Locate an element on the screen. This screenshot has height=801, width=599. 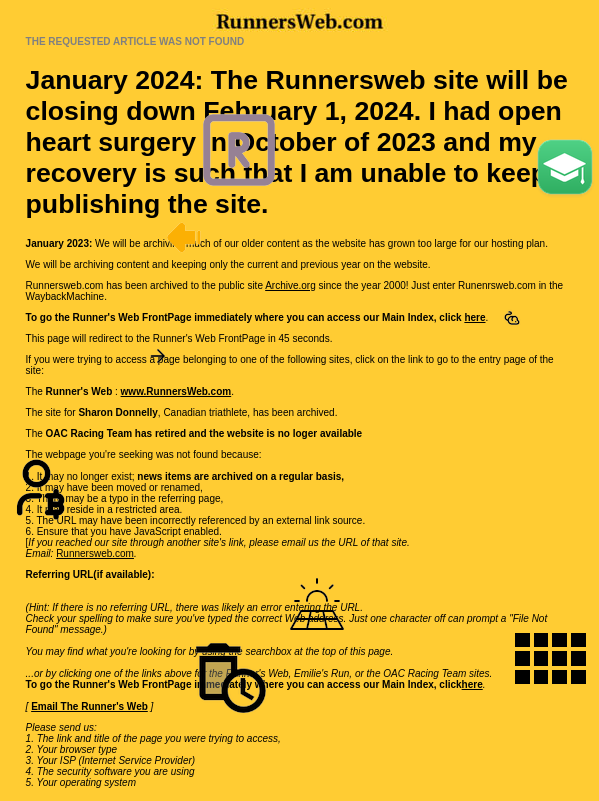
indicates a rating or review section is located at coordinates (239, 150).